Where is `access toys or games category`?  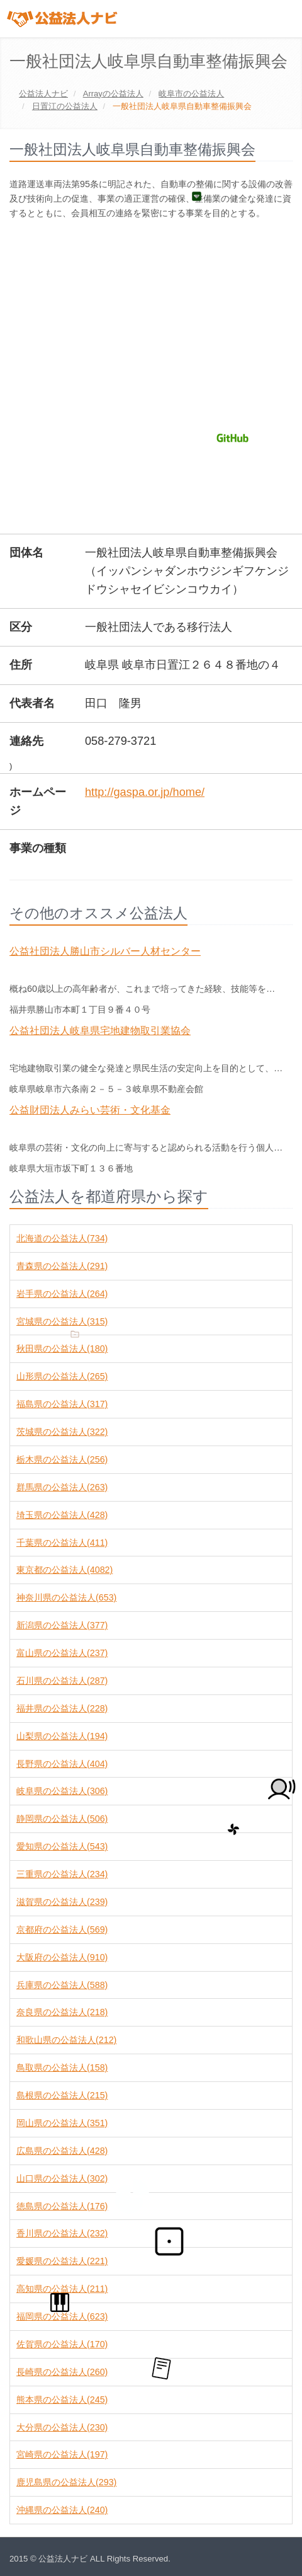
access toys or games category is located at coordinates (233, 1829).